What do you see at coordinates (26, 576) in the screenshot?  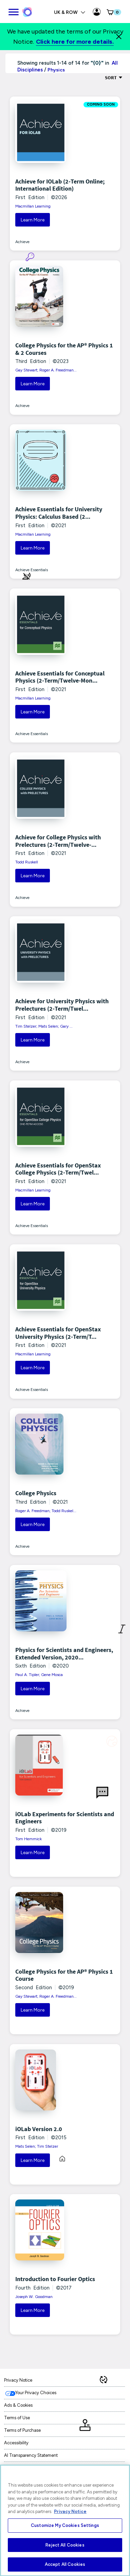 I see `mute voice narration or screen reader` at bounding box center [26, 576].